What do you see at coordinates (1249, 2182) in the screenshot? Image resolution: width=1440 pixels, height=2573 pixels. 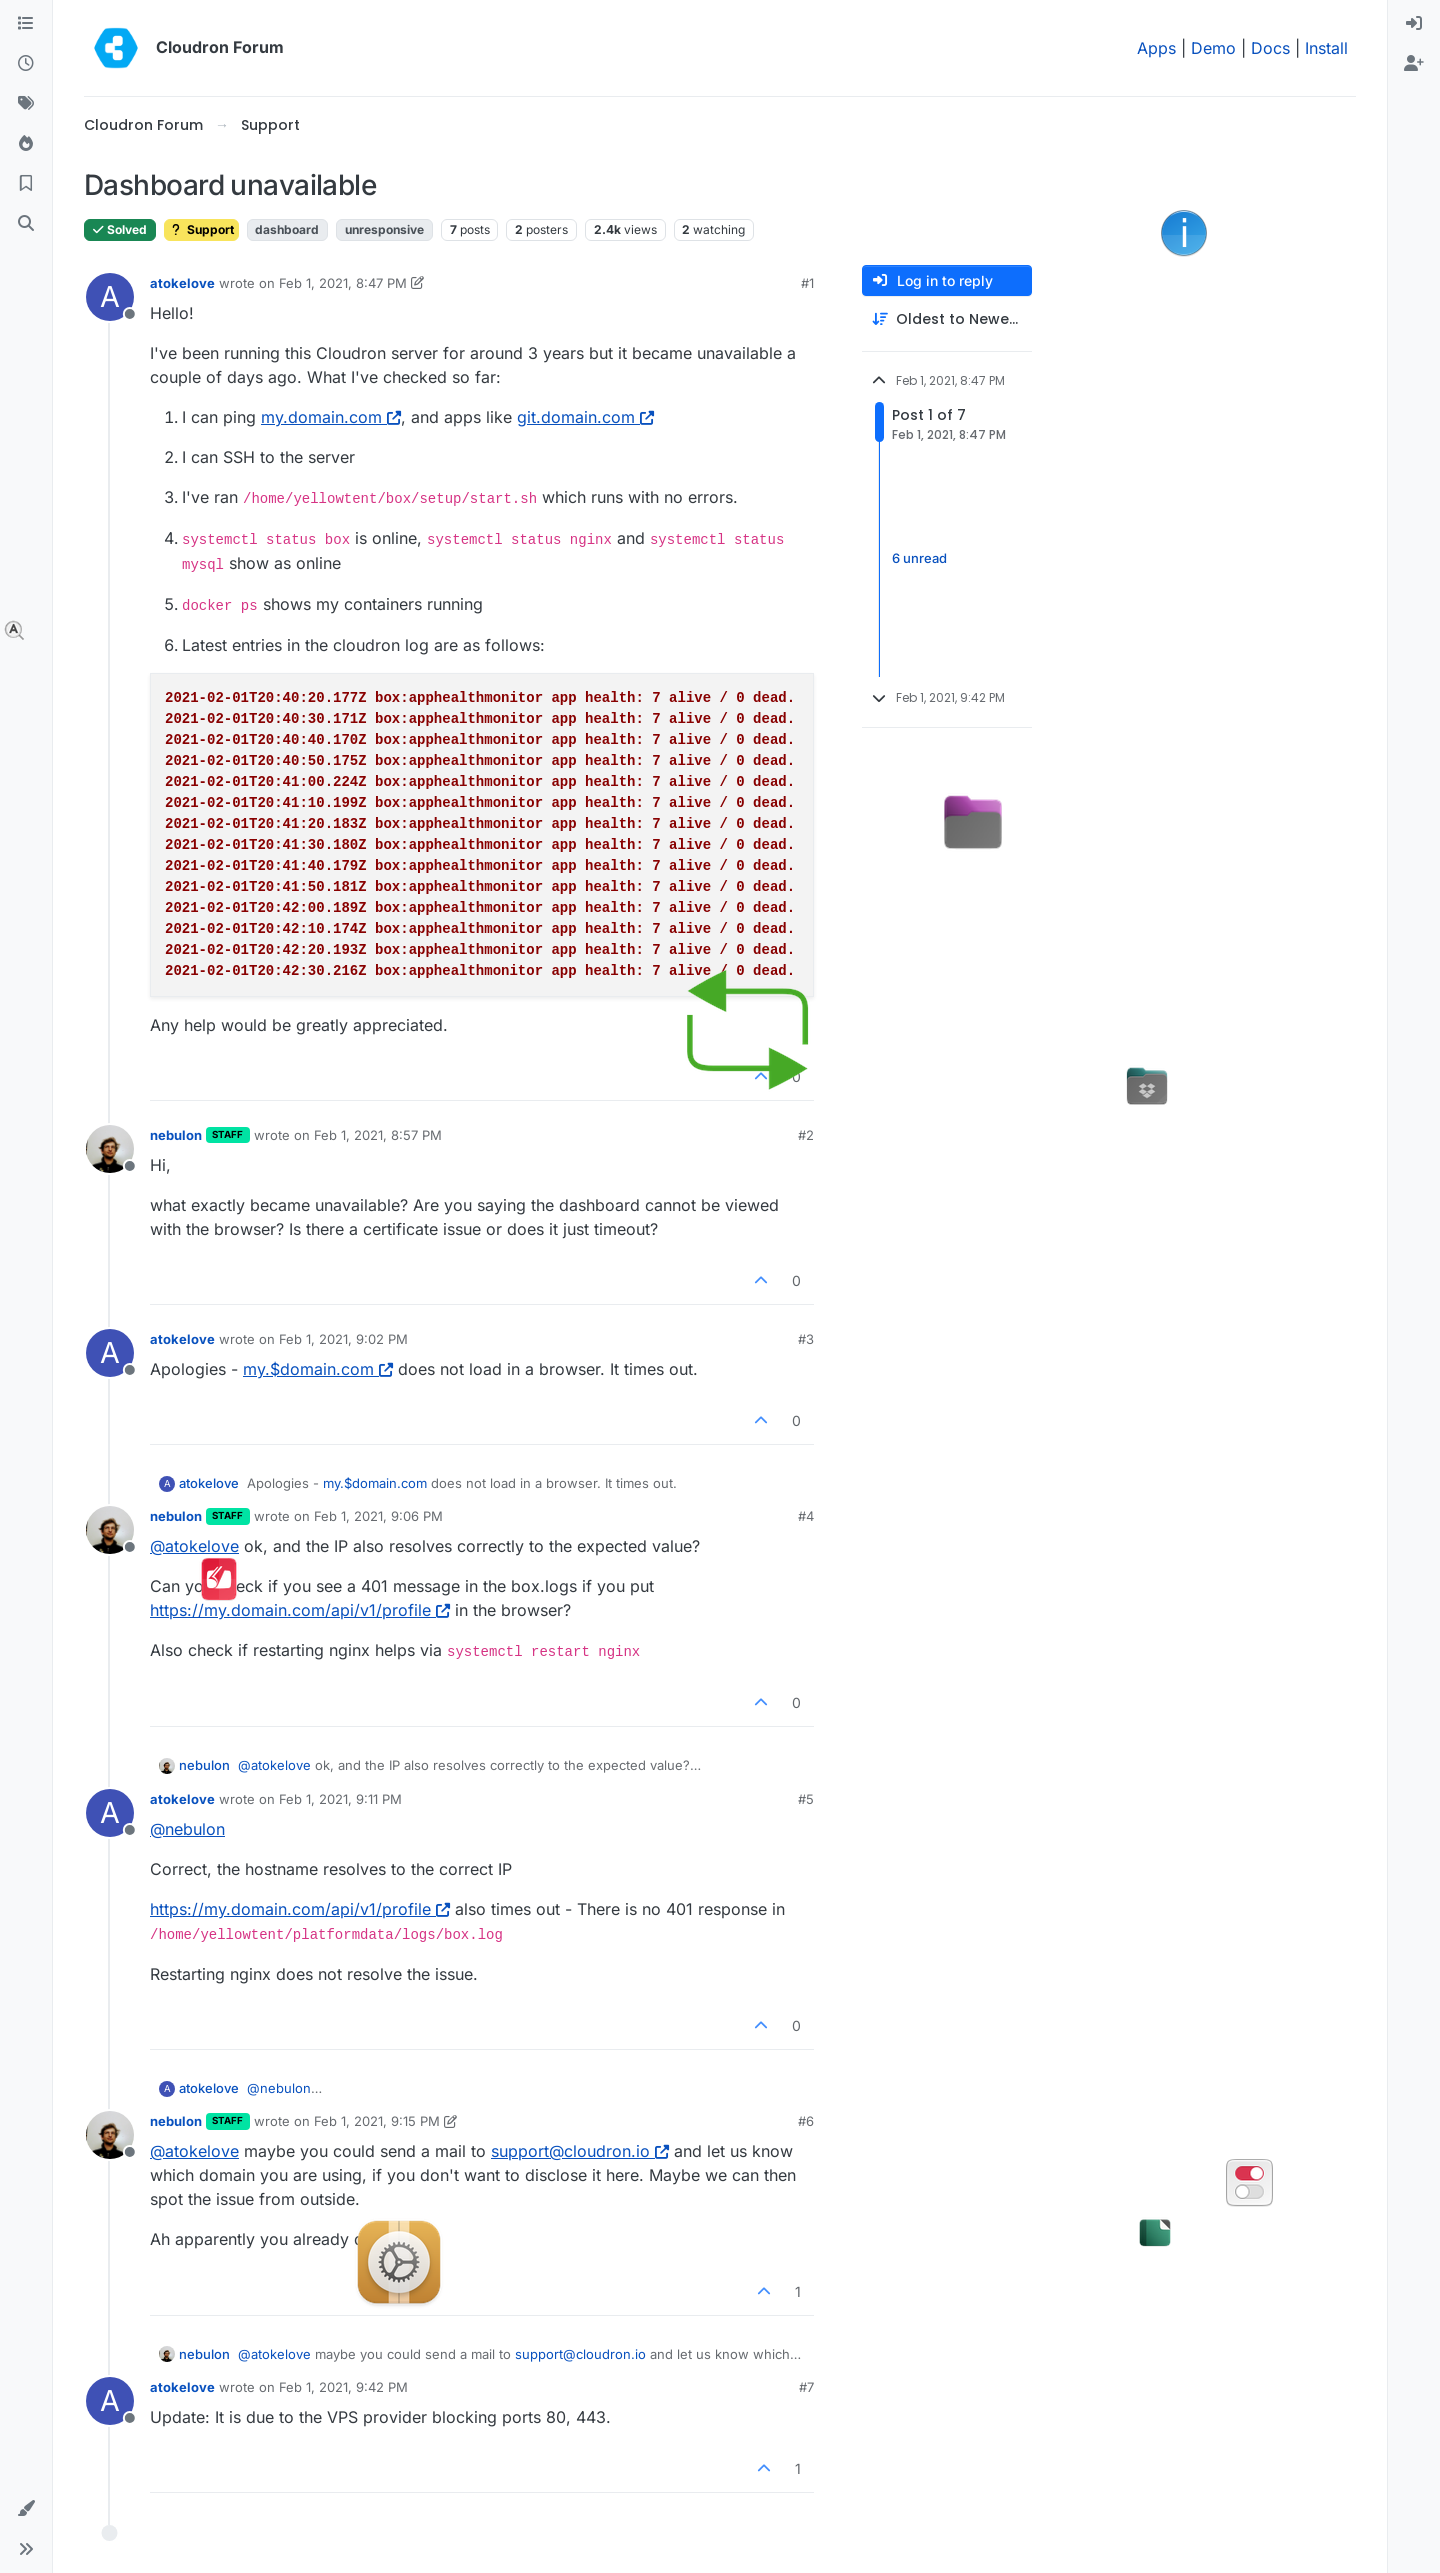 I see `open unity tweak tool settings` at bounding box center [1249, 2182].